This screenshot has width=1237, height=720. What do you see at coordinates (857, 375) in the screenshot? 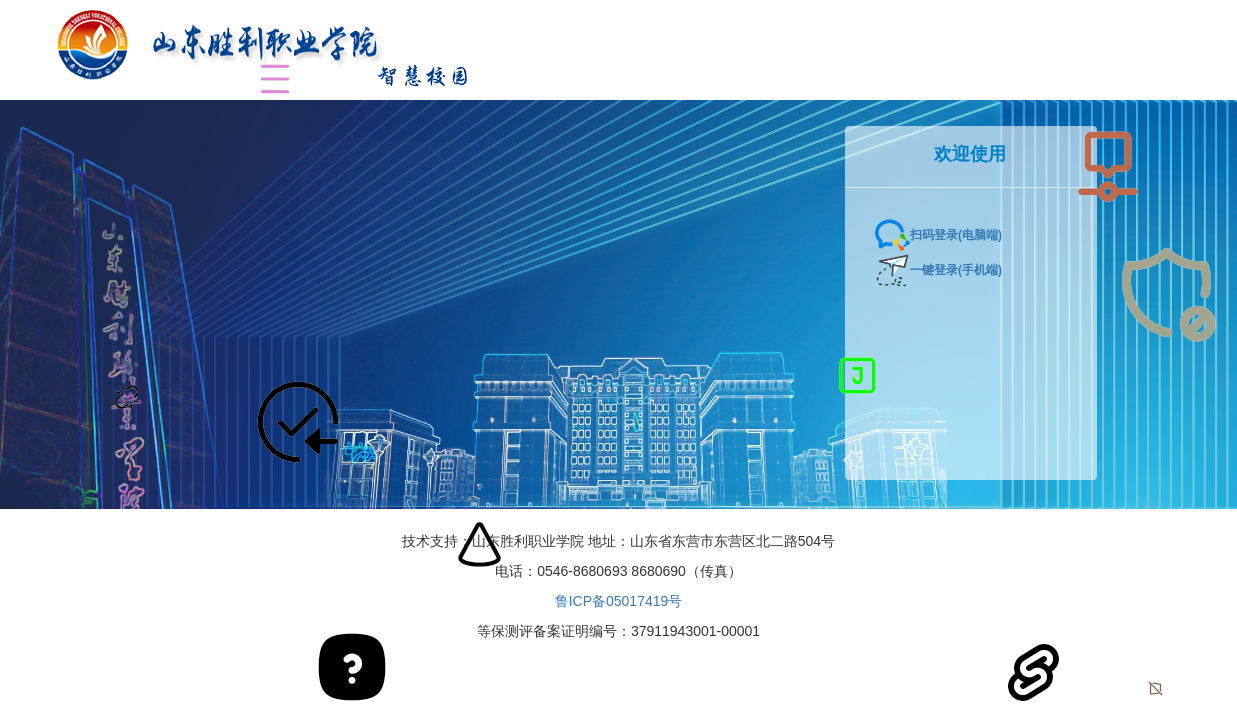
I see `represents the letter J in a menu or keyboard interface` at bounding box center [857, 375].